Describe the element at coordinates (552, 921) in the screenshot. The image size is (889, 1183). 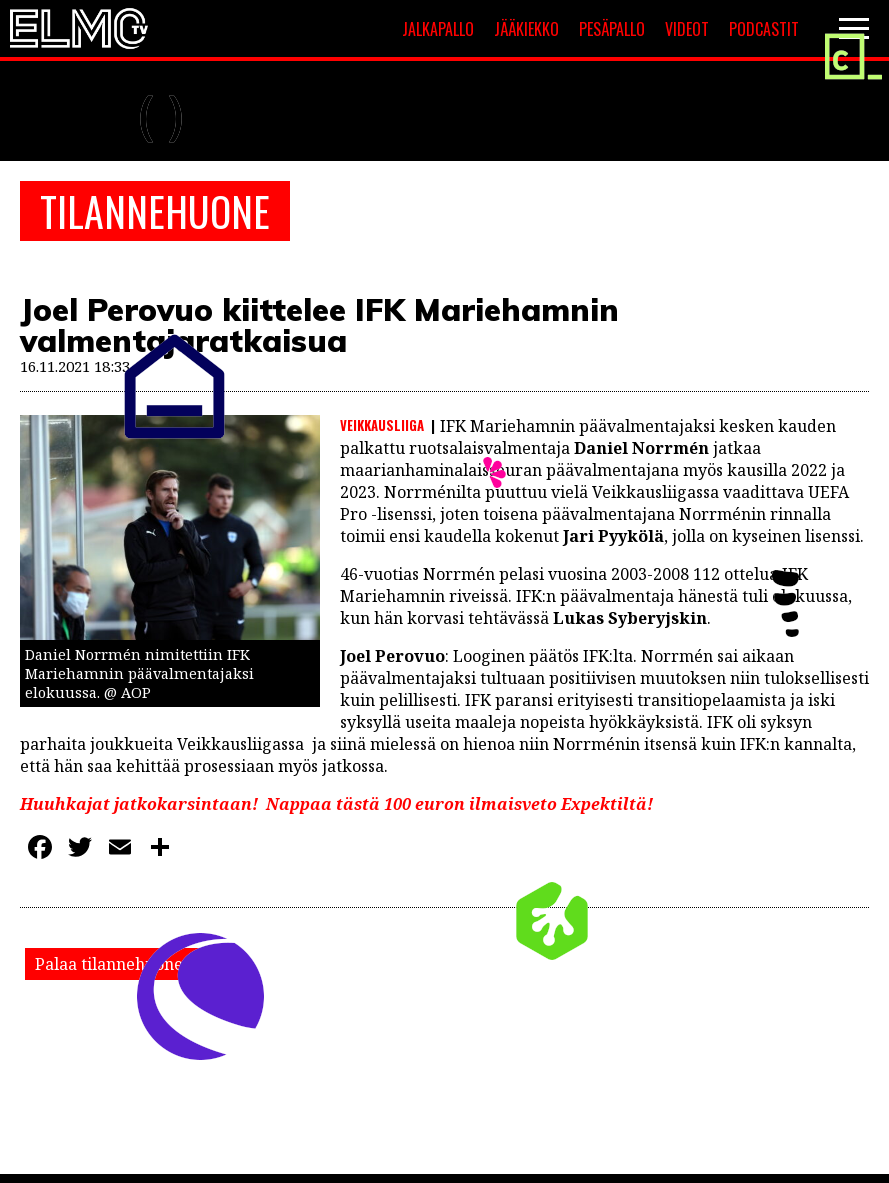
I see `link to Treehouse learning platform` at that location.